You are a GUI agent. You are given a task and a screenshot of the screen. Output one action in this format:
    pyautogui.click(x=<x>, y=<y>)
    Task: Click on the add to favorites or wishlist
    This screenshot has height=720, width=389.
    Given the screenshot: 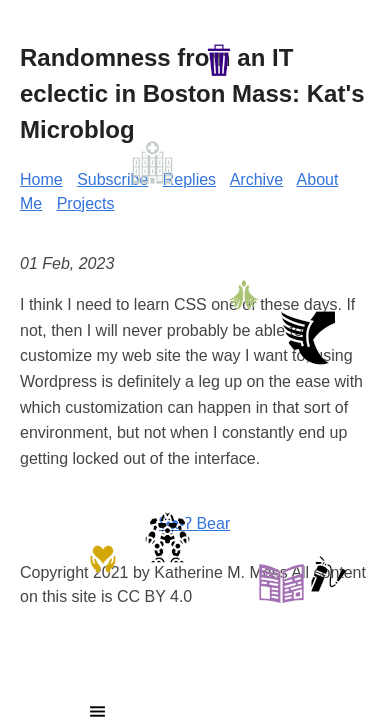 What is the action you would take?
    pyautogui.click(x=103, y=559)
    